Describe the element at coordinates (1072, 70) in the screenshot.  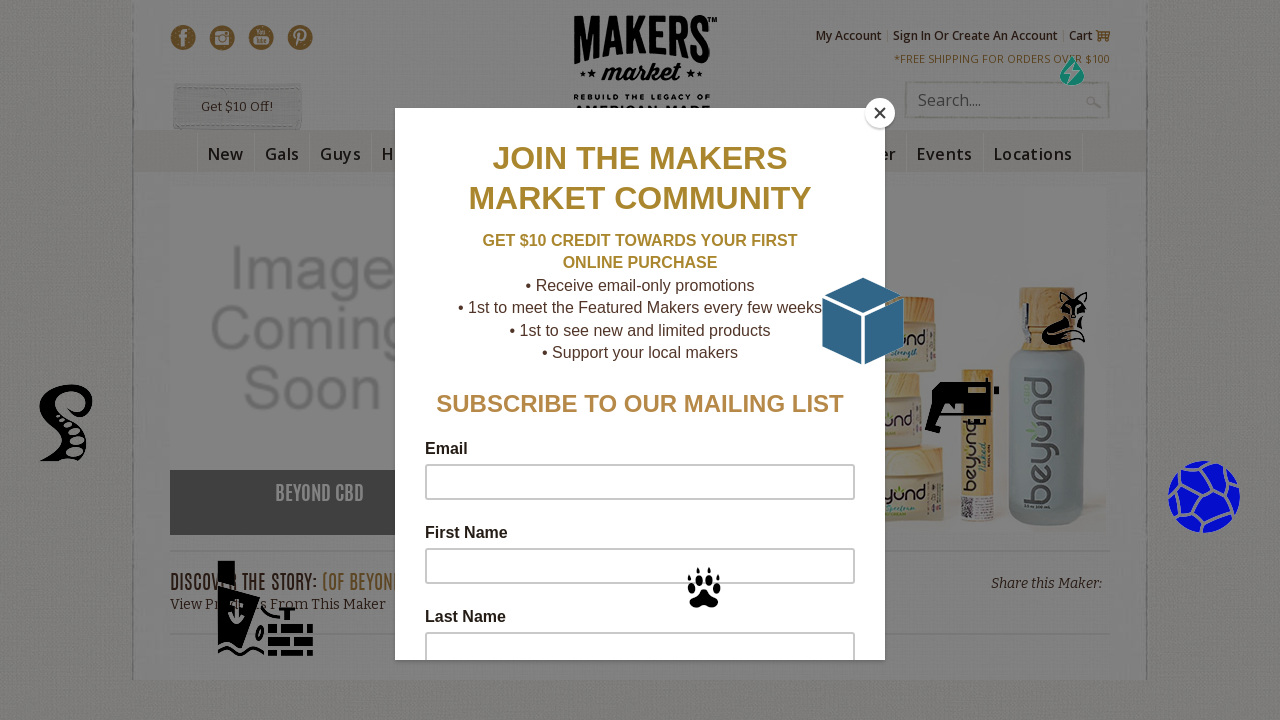
I see `indicates hydroelectric or water-based power` at that location.